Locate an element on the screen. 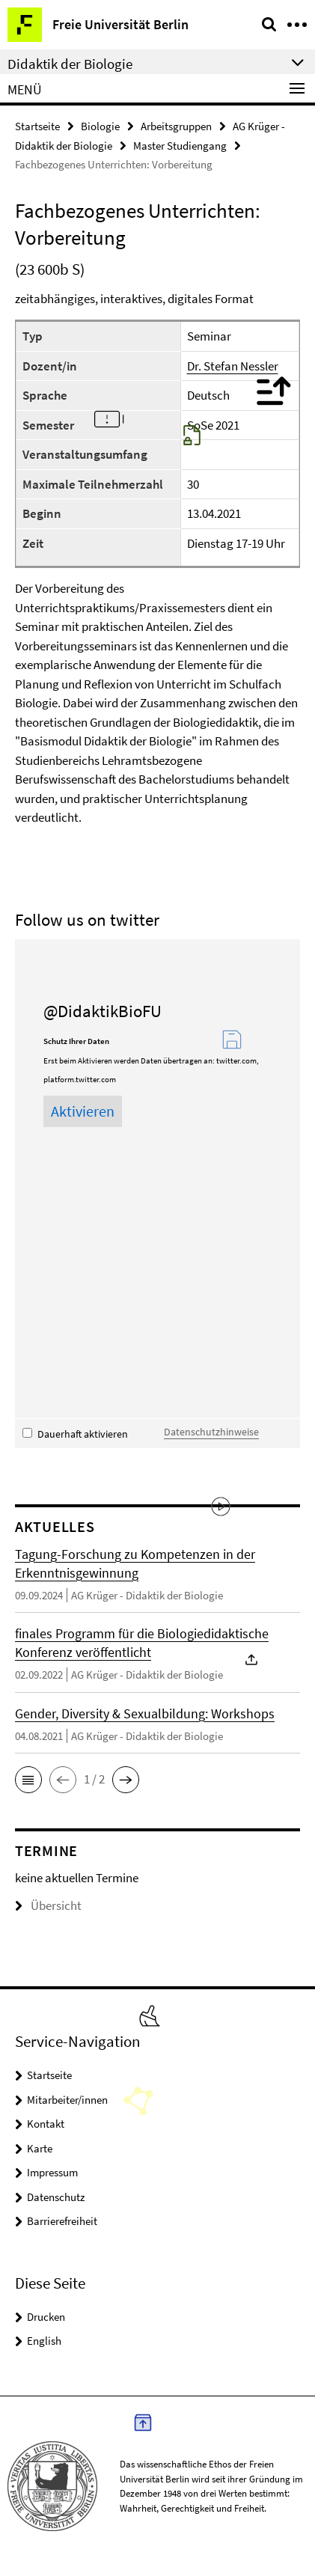 The width and height of the screenshot is (315, 2576). save current file or document is located at coordinates (232, 1040).